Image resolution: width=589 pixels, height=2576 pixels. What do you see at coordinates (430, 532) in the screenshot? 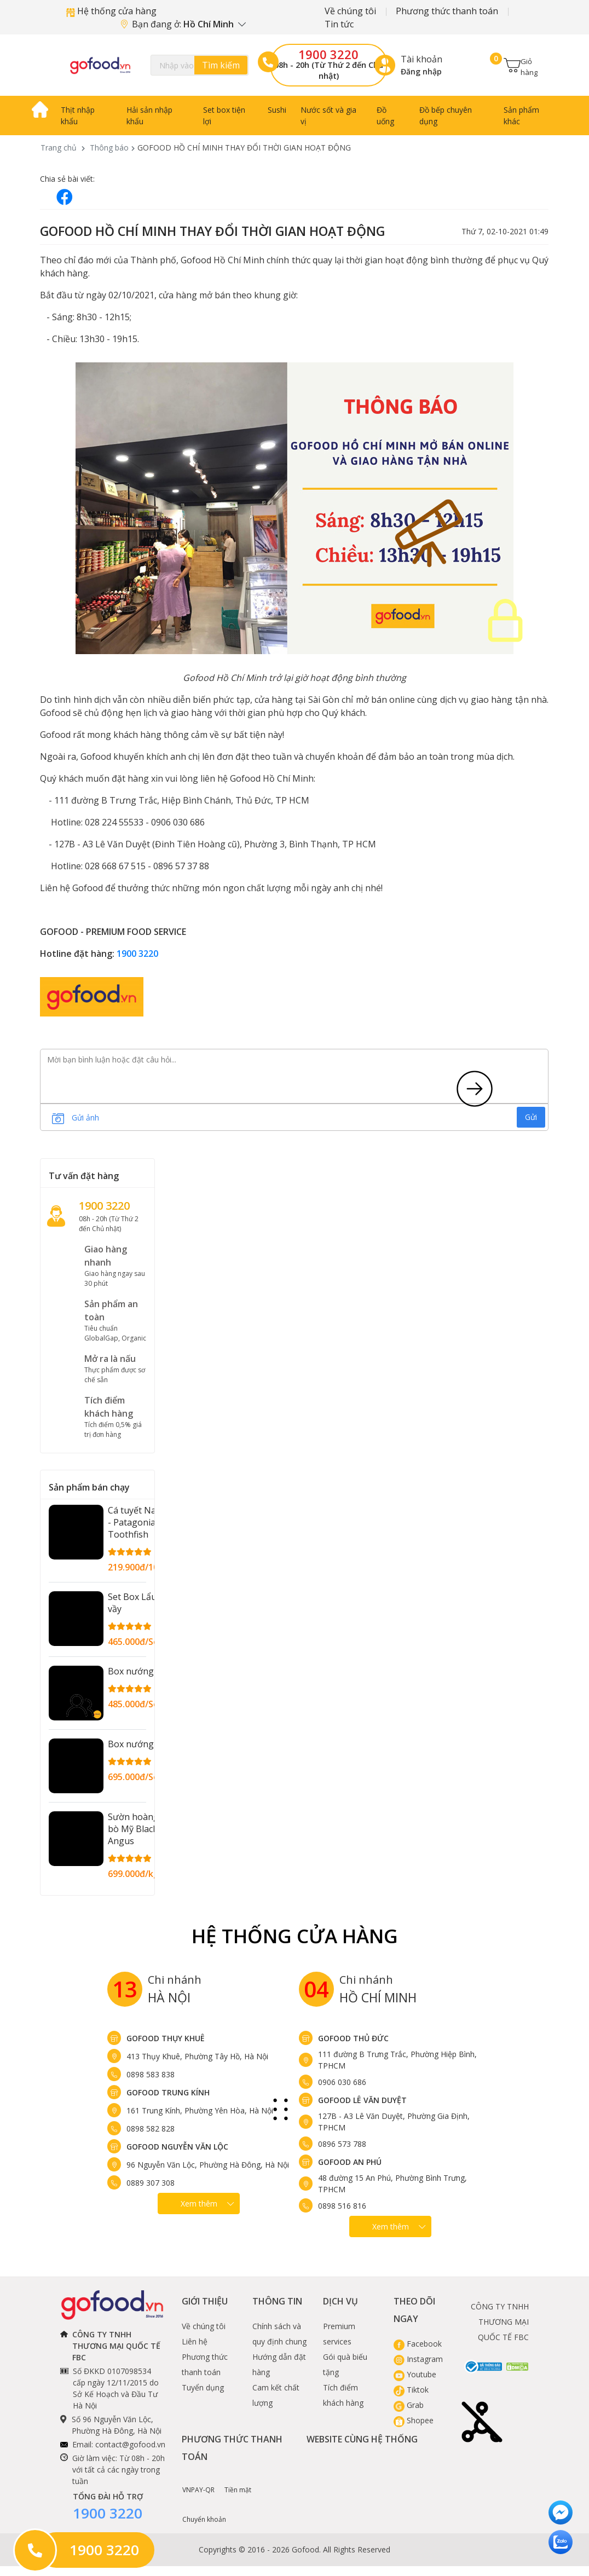
I see `explore or discover new content` at bounding box center [430, 532].